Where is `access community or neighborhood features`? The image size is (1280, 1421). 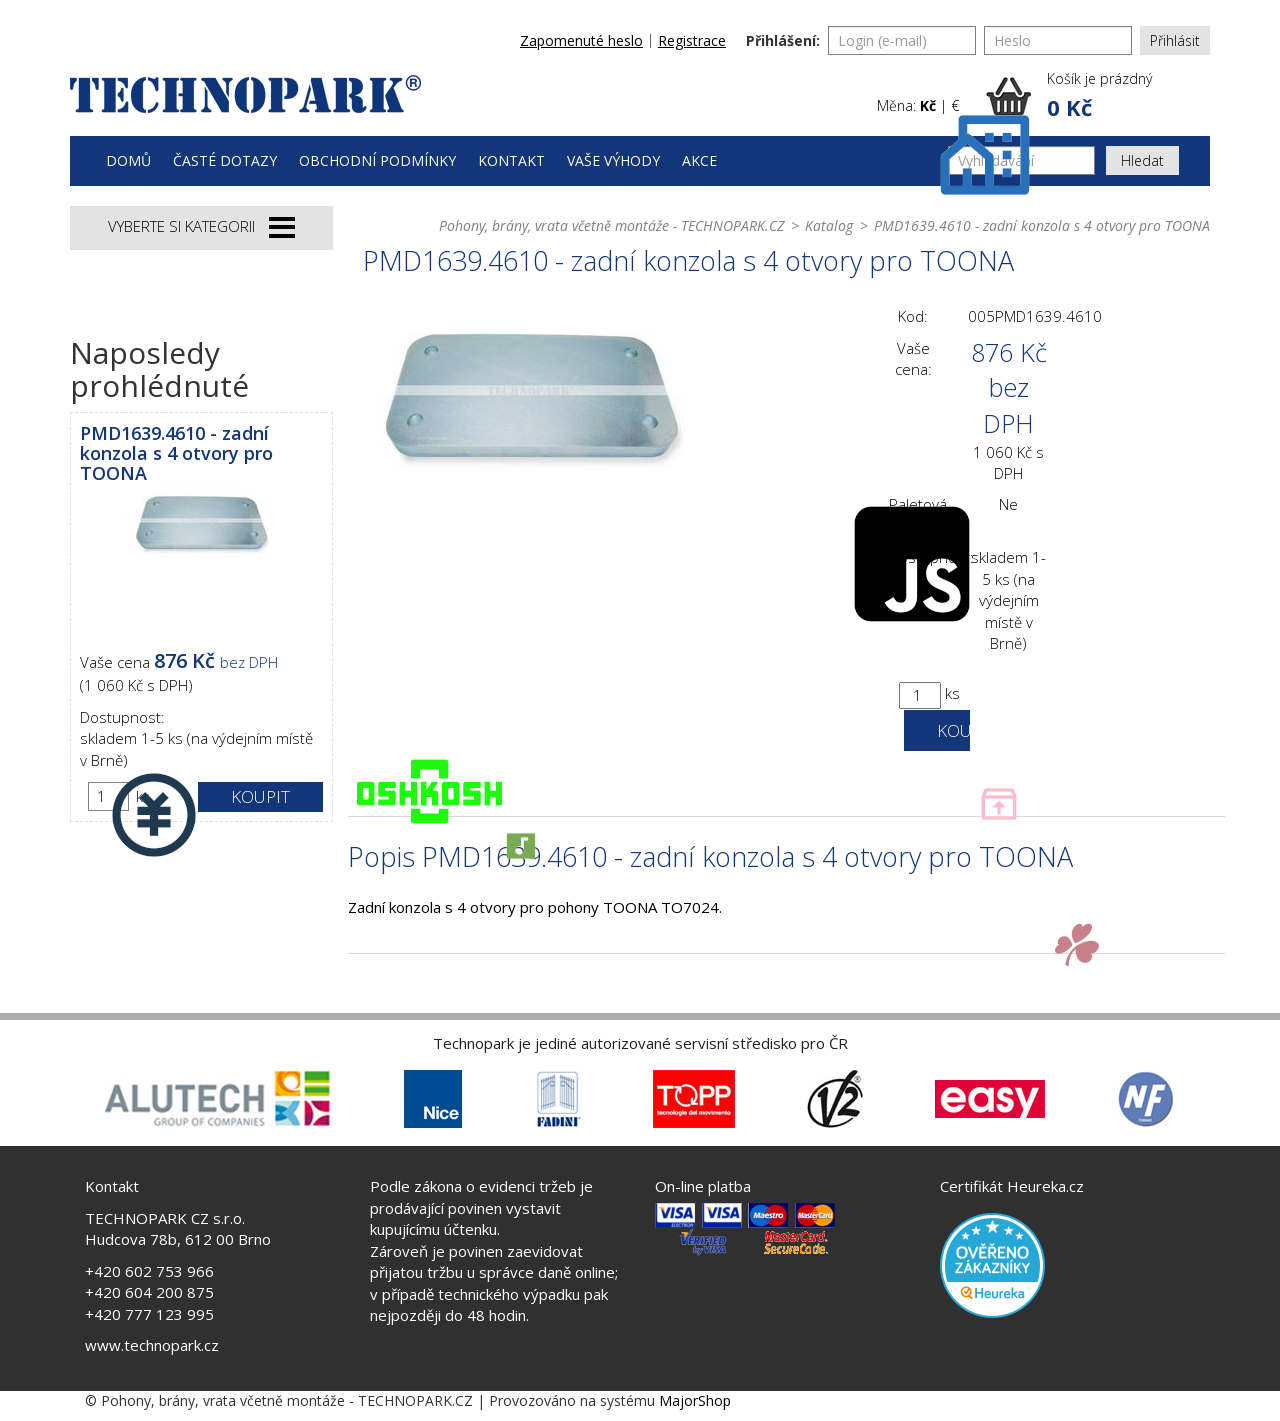
access community or neighborhood features is located at coordinates (985, 155).